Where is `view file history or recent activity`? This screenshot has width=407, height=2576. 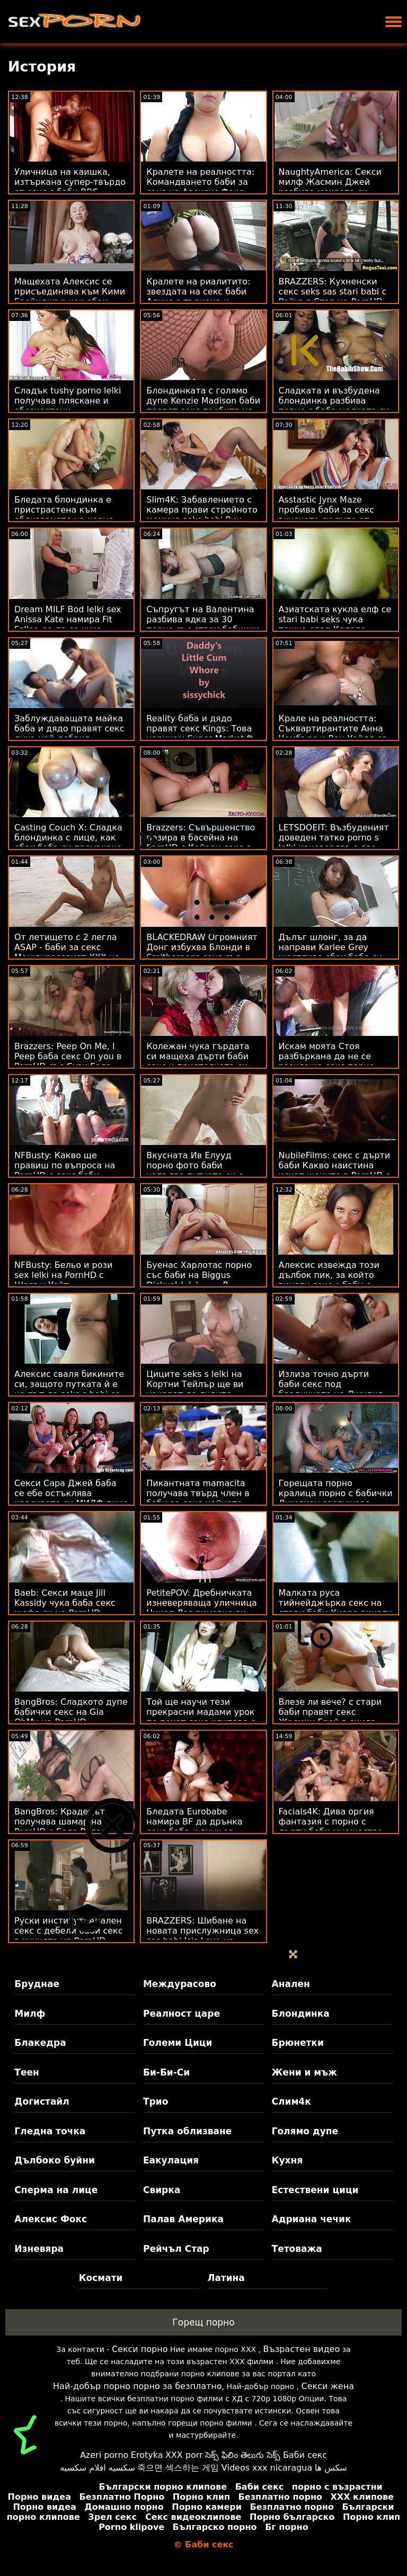 view file history or recent activity is located at coordinates (315, 1631).